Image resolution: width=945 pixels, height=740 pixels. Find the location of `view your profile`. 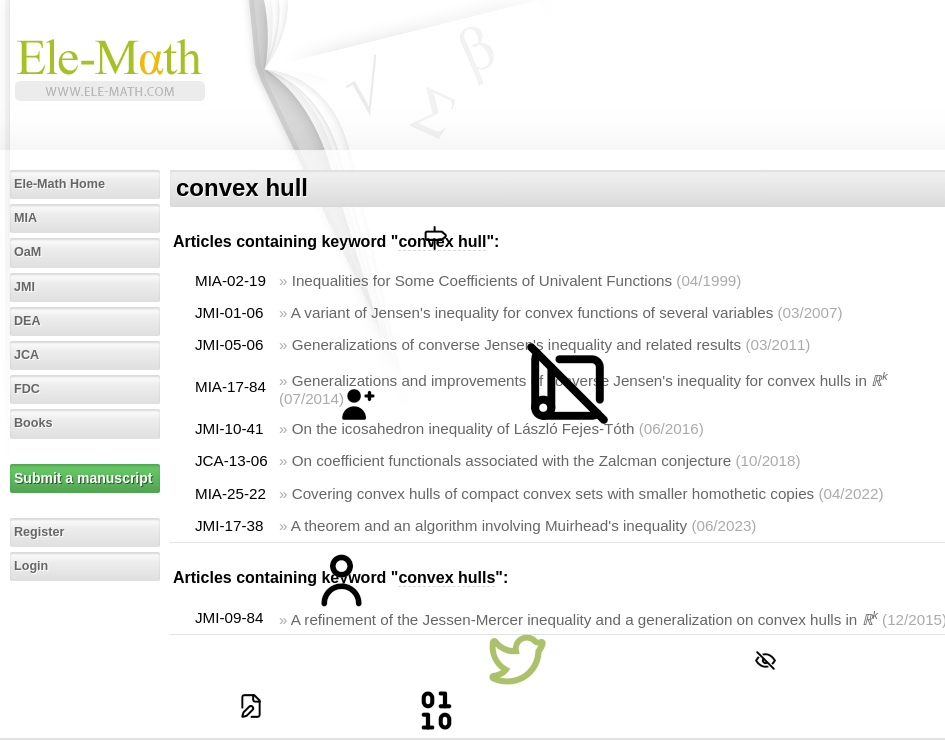

view your profile is located at coordinates (341, 580).